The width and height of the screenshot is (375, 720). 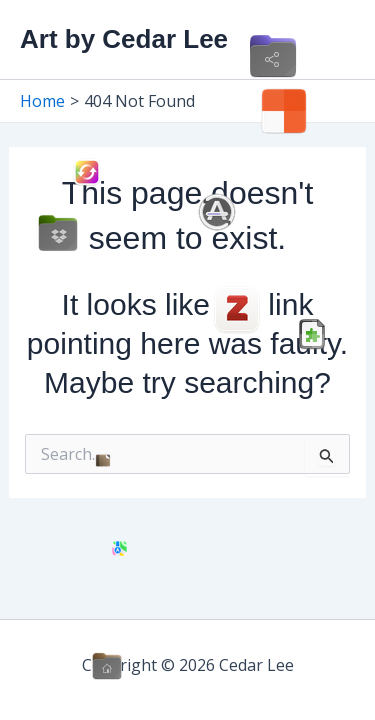 What do you see at coordinates (107, 666) in the screenshot?
I see `access your home folder` at bounding box center [107, 666].